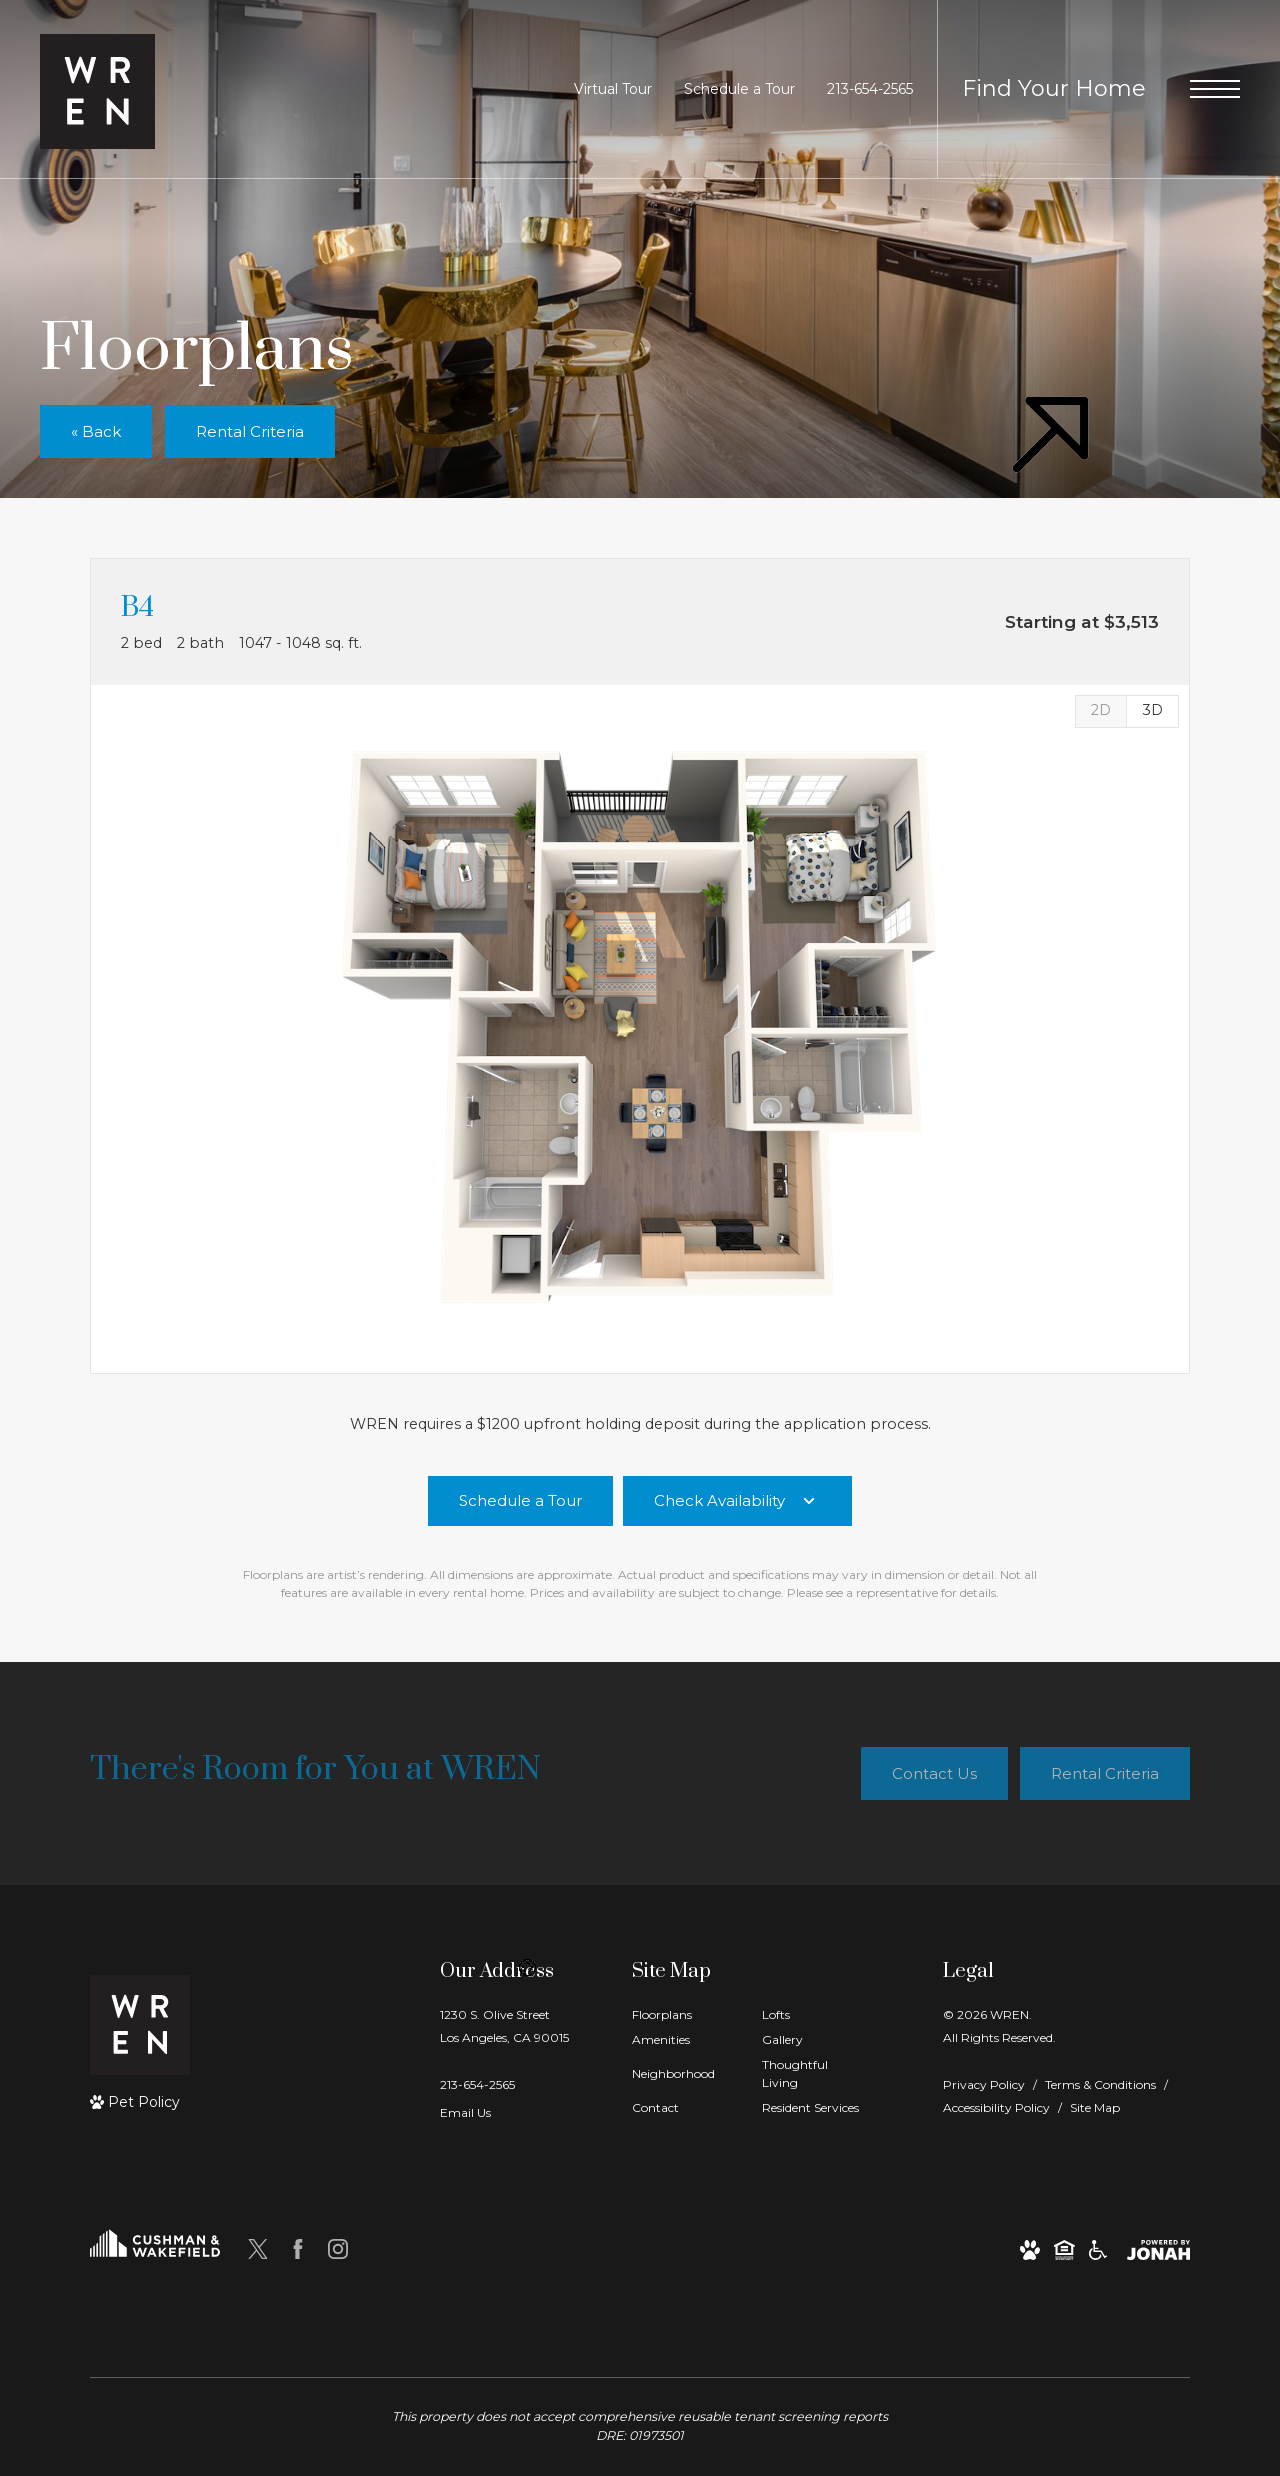 The height and width of the screenshot is (2476, 1280). I want to click on open link in new tab or window, so click(1050, 434).